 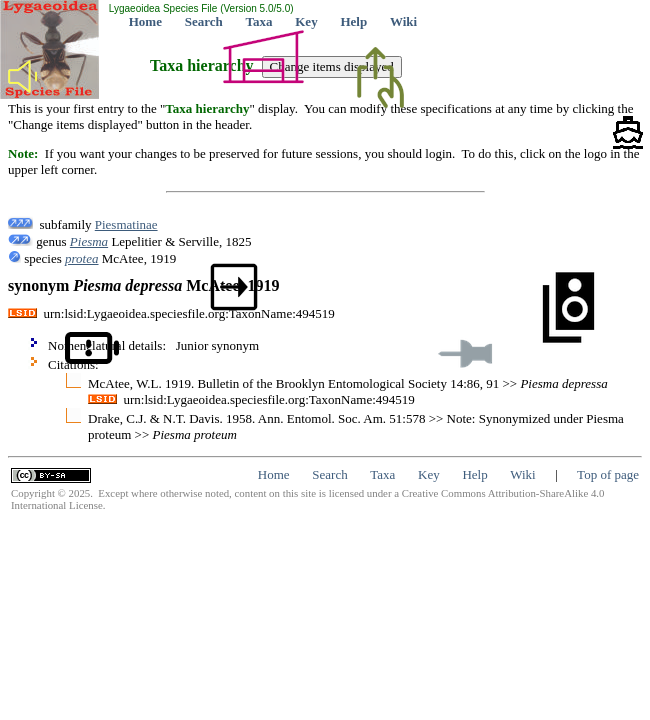 I want to click on access warehouse or storage management, so click(x=263, y=59).